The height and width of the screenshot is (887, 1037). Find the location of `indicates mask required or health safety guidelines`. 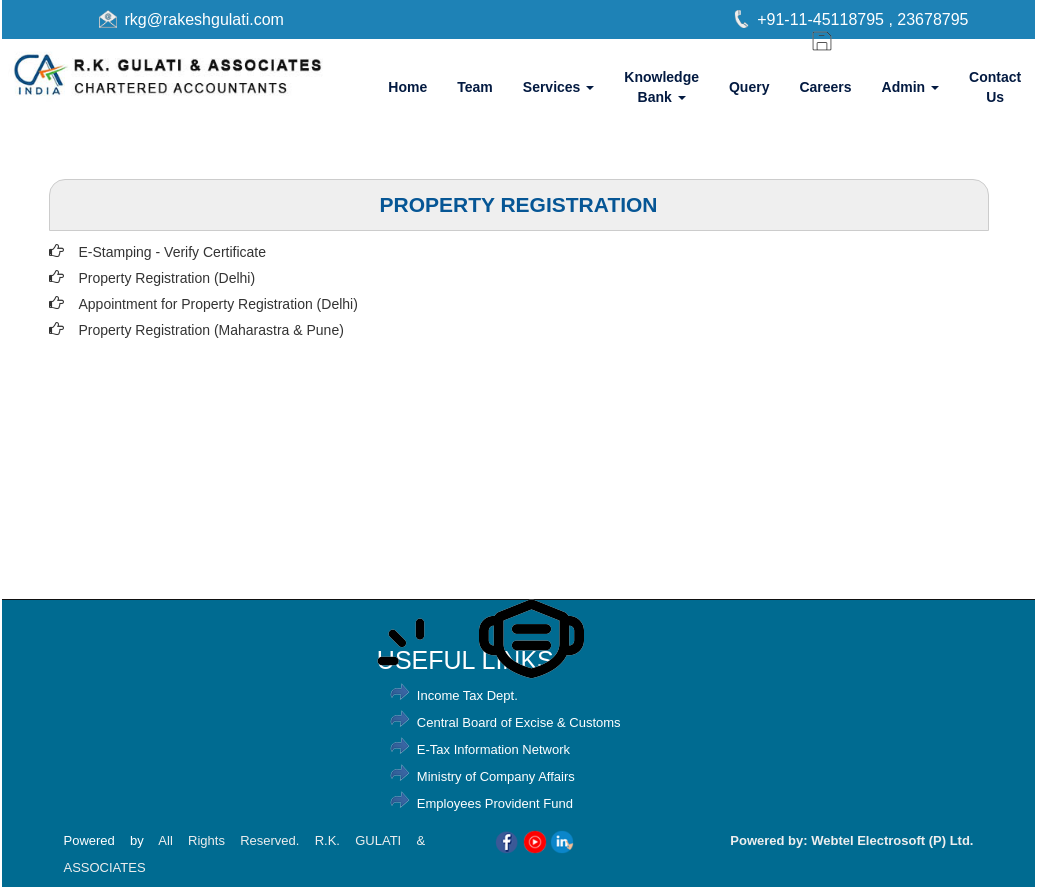

indicates mask required or health safety guidelines is located at coordinates (531, 640).